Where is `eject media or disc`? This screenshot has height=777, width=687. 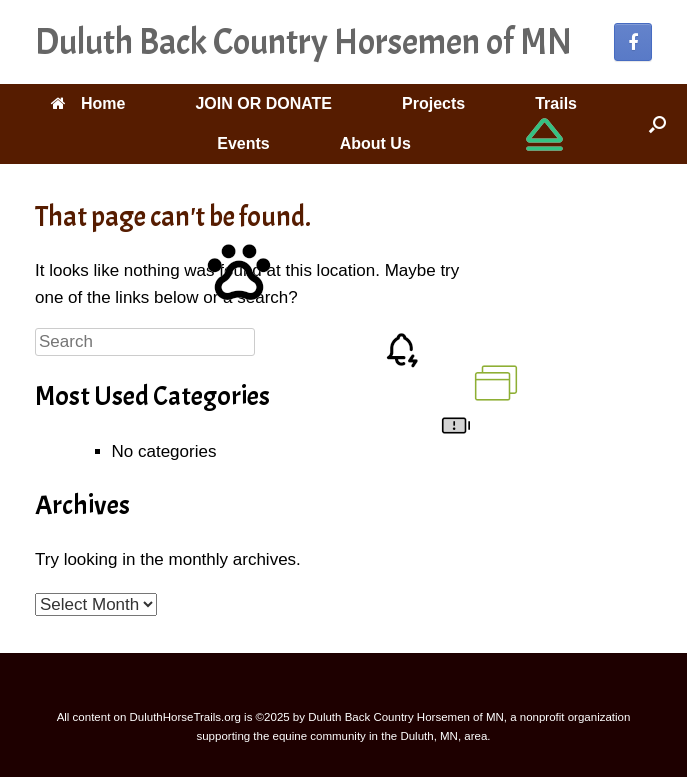
eject media or disc is located at coordinates (544, 136).